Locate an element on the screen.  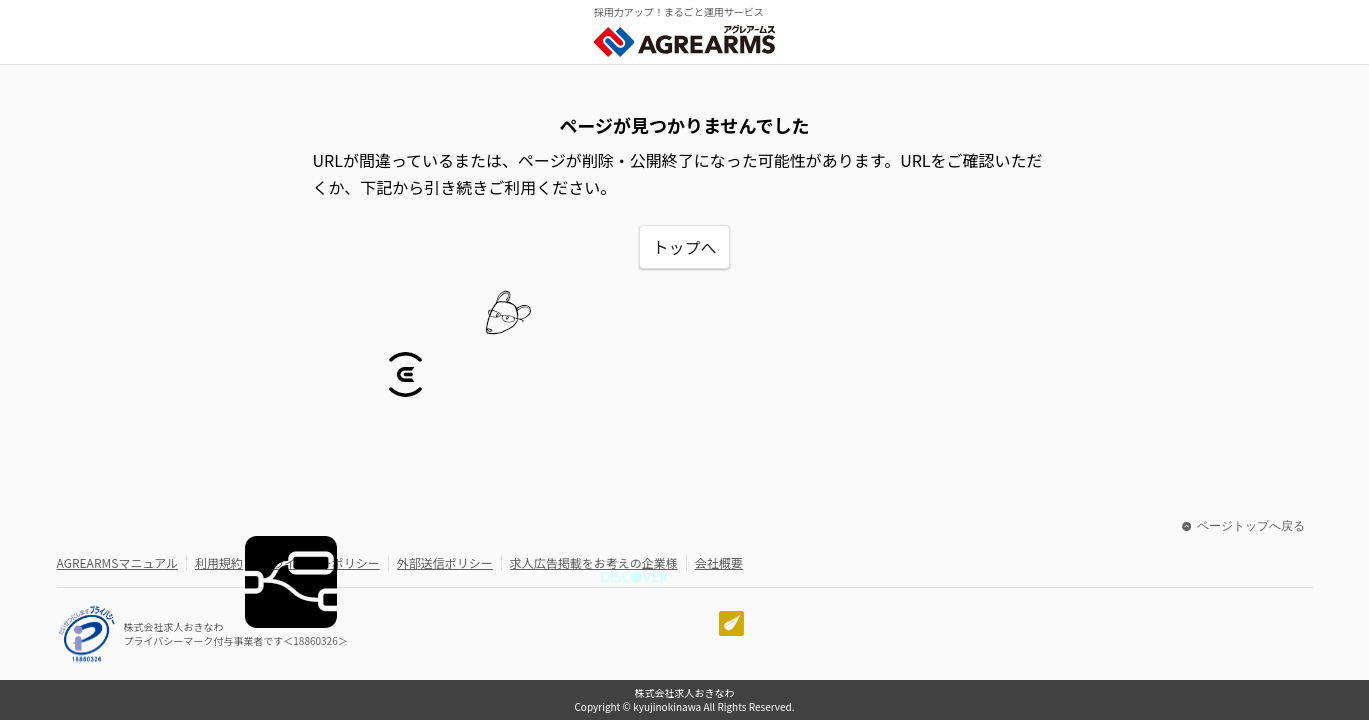
ecovacs app or device connection is located at coordinates (405, 374).